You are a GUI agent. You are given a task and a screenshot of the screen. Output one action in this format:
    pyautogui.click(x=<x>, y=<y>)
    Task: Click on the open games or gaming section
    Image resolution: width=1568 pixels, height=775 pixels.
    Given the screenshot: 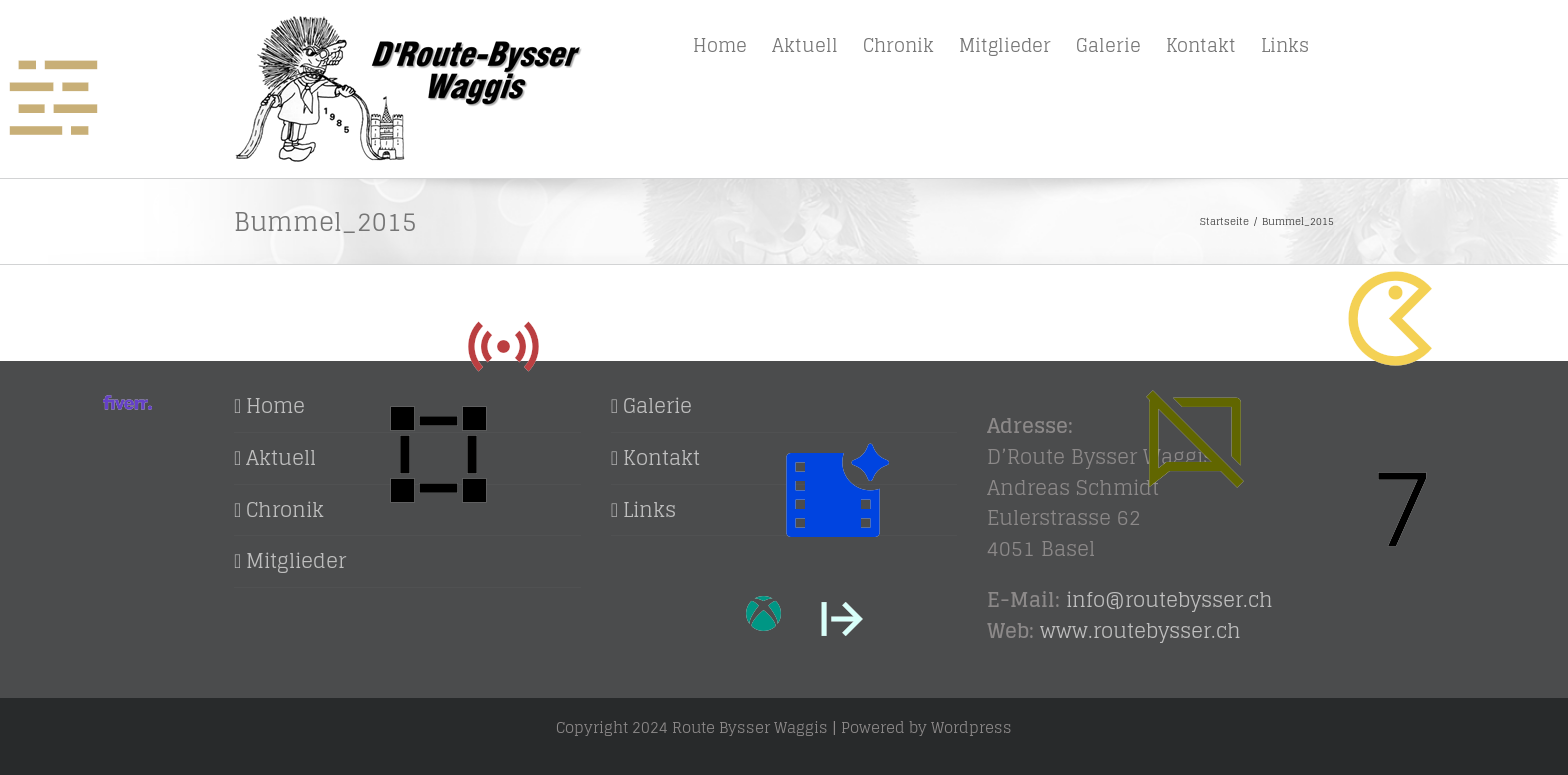 What is the action you would take?
    pyautogui.click(x=1395, y=318)
    